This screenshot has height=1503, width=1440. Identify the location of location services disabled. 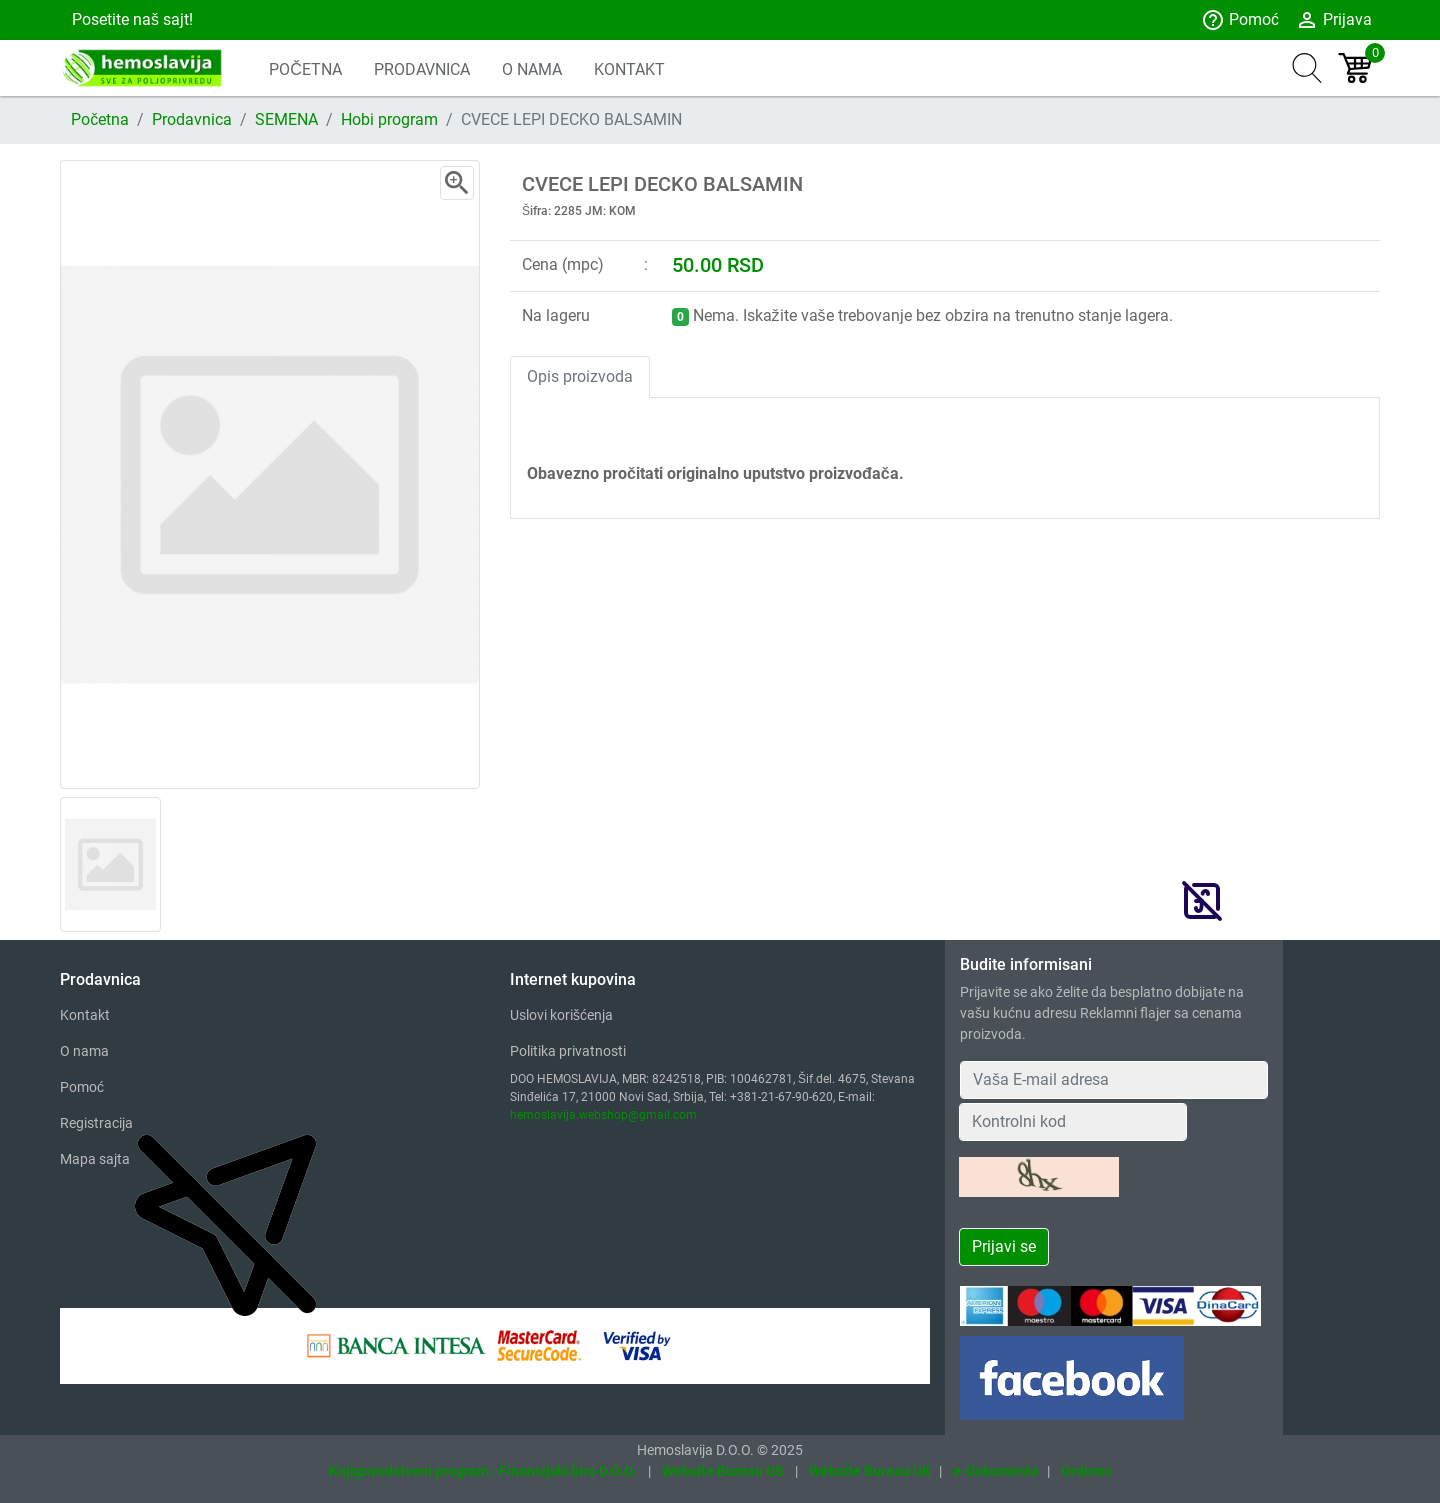
(227, 1224).